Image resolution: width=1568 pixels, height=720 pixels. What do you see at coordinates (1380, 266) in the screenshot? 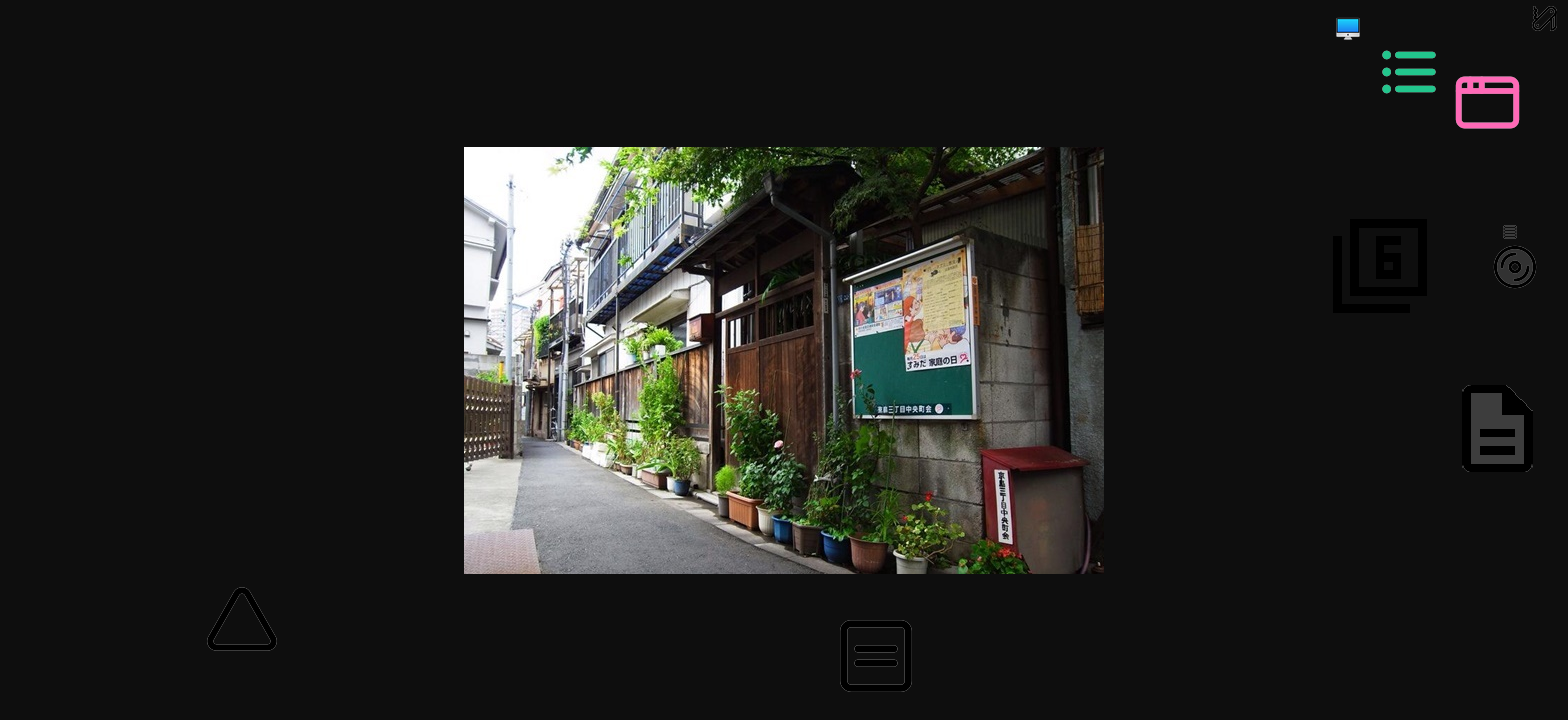
I see `indicates 6 items selected or filtered` at bounding box center [1380, 266].